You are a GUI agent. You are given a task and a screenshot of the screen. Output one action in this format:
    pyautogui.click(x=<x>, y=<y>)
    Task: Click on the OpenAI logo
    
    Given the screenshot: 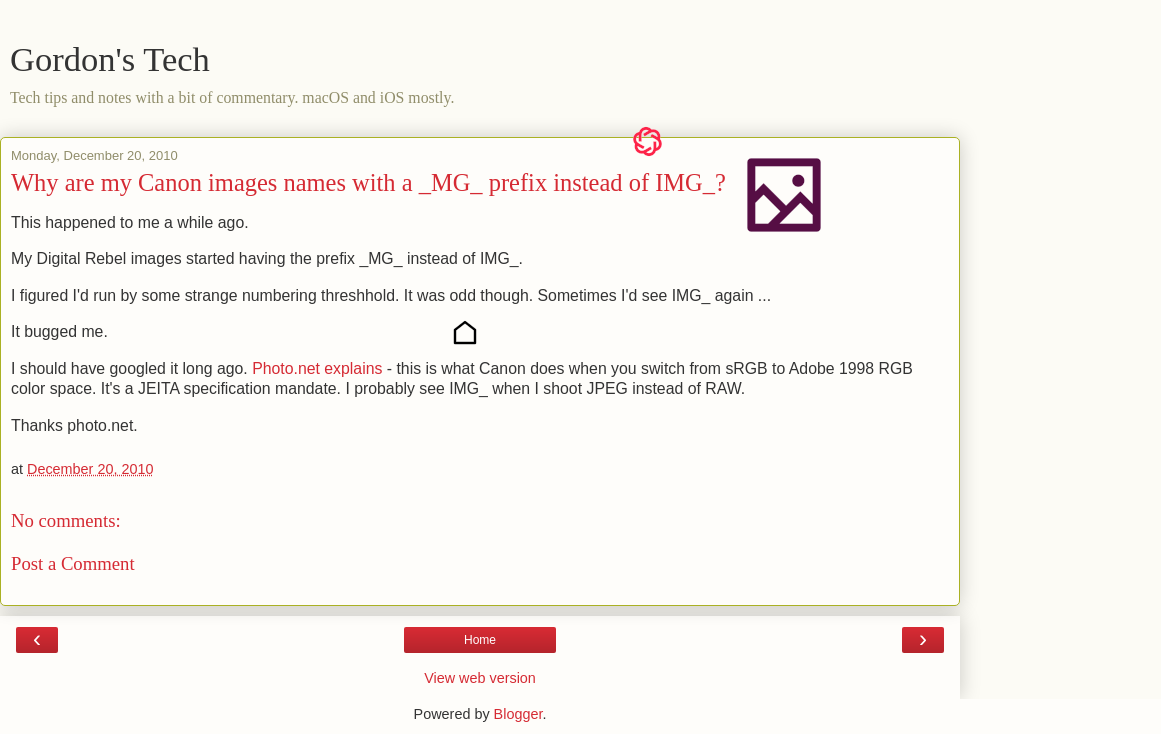 What is the action you would take?
    pyautogui.click(x=647, y=141)
    